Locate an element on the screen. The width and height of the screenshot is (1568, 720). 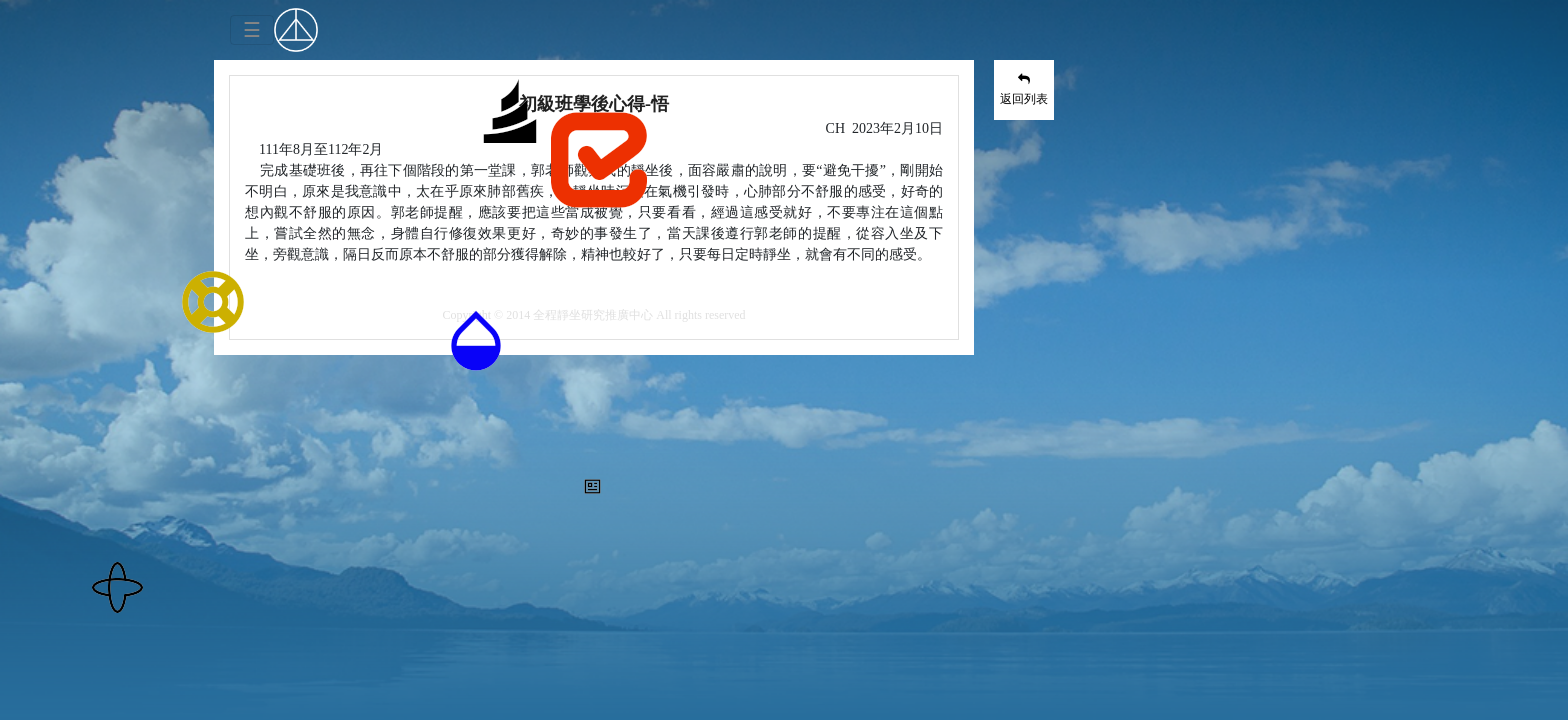
adjust color contrast settings is located at coordinates (476, 343).